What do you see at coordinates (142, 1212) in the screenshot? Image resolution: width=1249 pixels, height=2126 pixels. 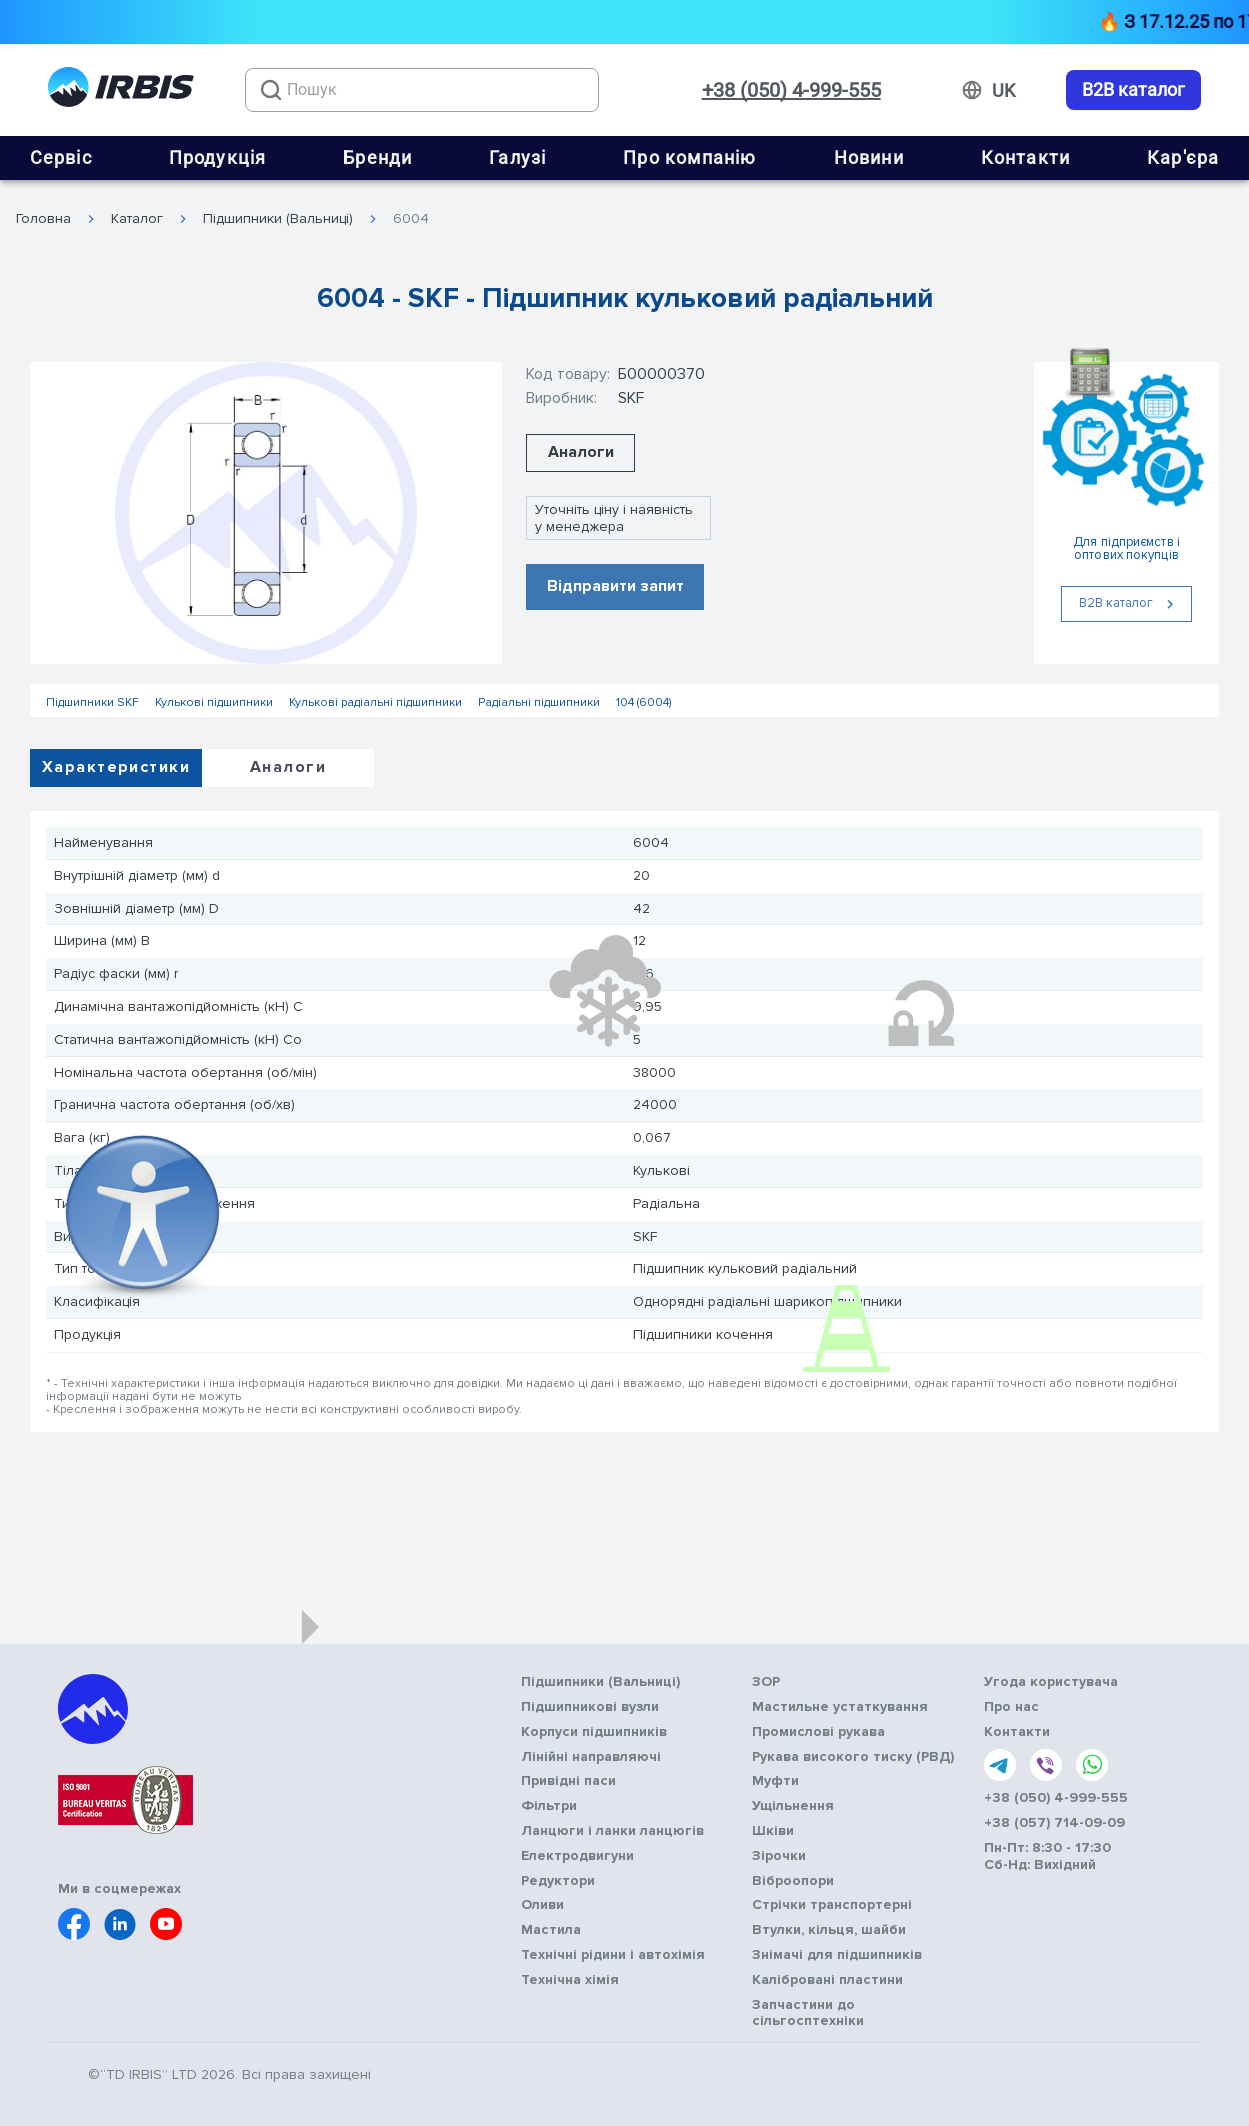 I see `open accessibility settings` at bounding box center [142, 1212].